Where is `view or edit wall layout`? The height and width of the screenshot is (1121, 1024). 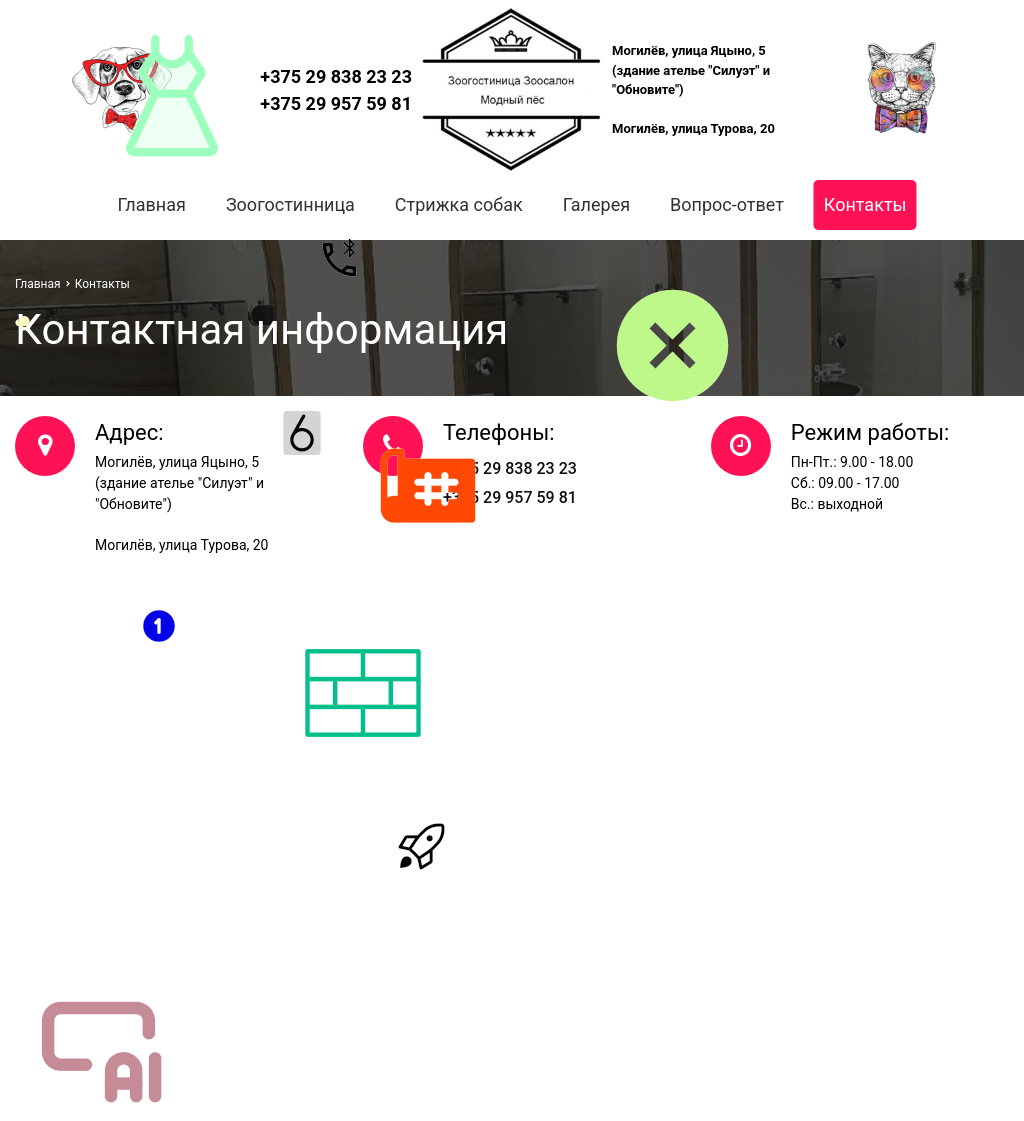
view or edit wall layout is located at coordinates (363, 693).